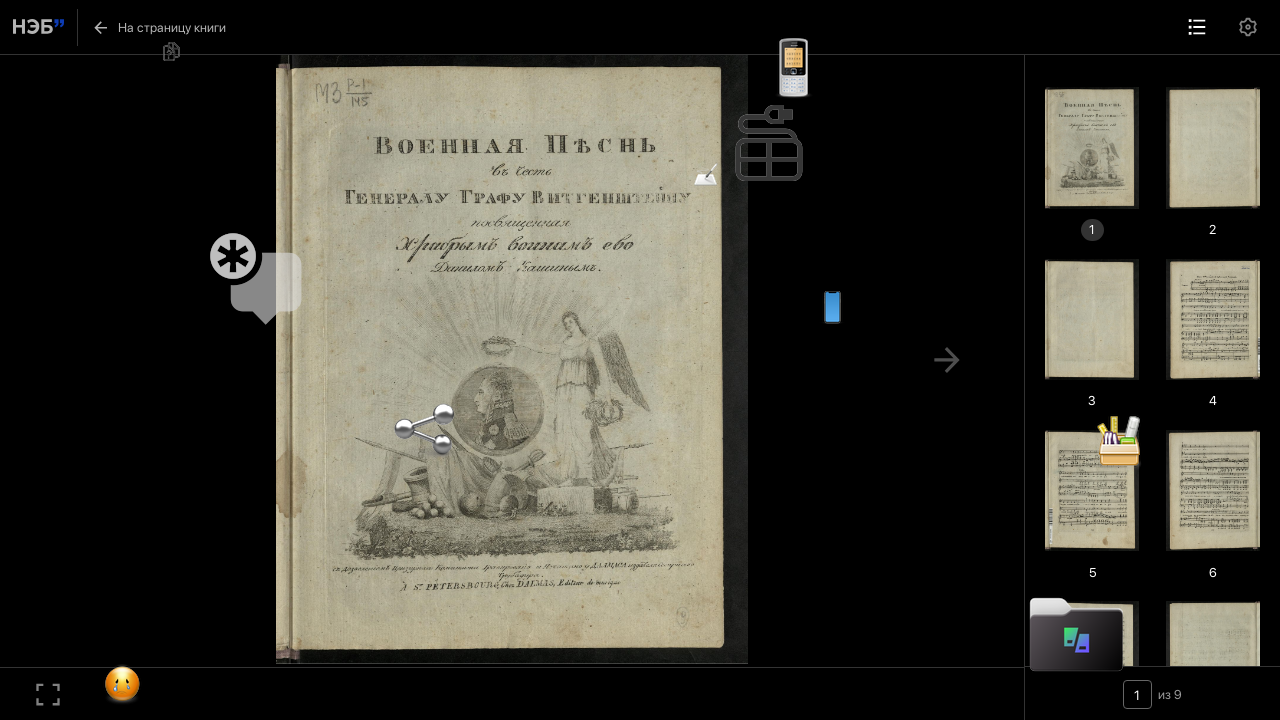 This screenshot has height=720, width=1280. What do you see at coordinates (256, 279) in the screenshot?
I see `configure notification settings` at bounding box center [256, 279].